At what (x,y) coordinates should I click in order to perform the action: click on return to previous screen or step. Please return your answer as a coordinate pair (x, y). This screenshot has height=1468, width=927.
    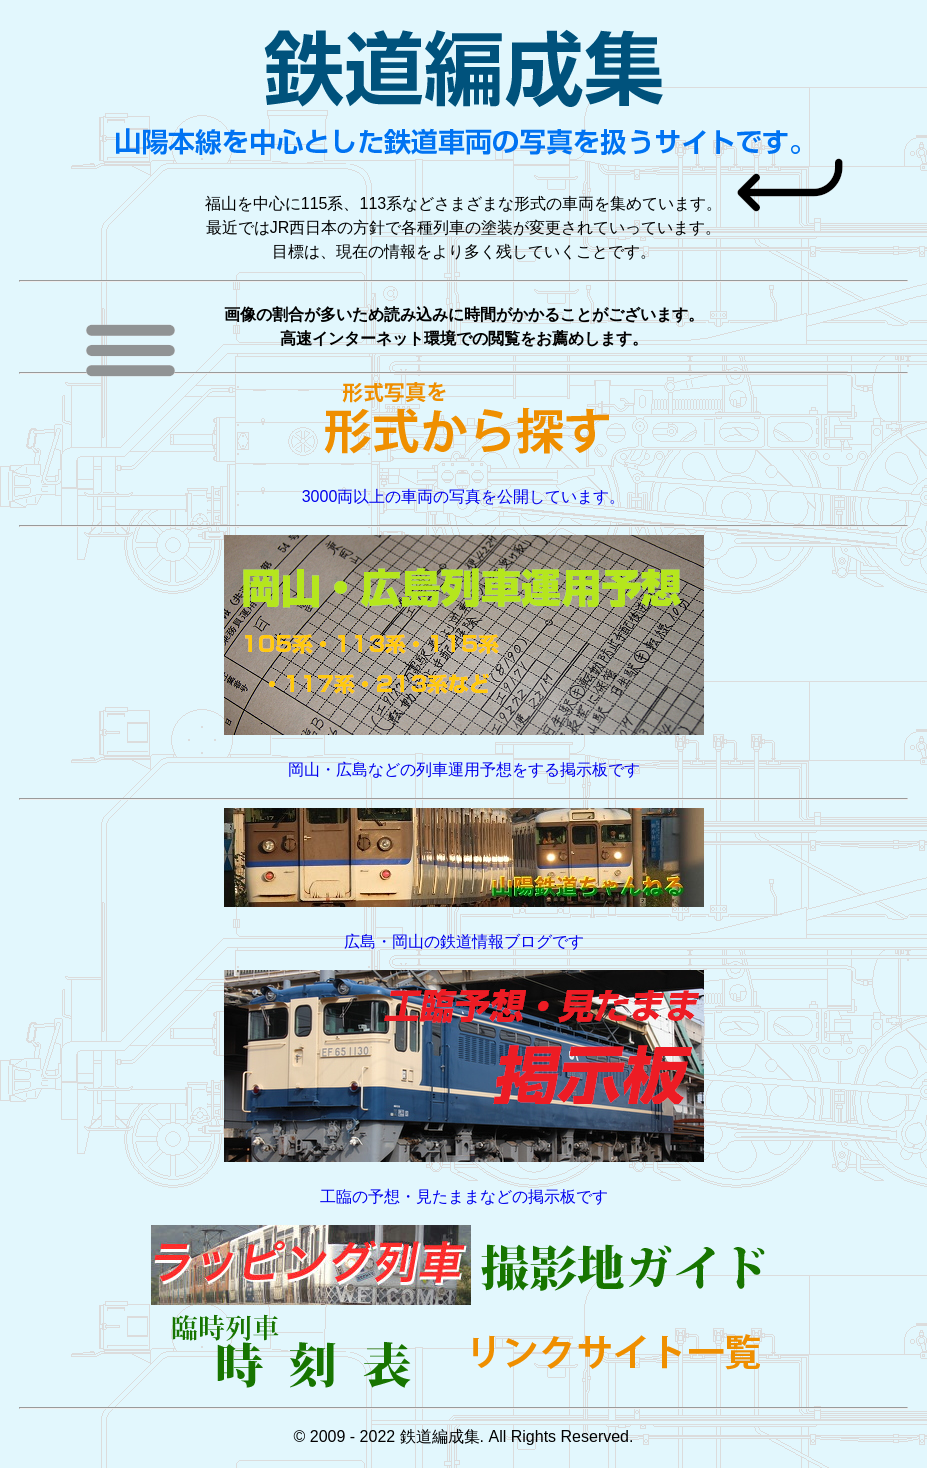
    Looking at the image, I should click on (790, 185).